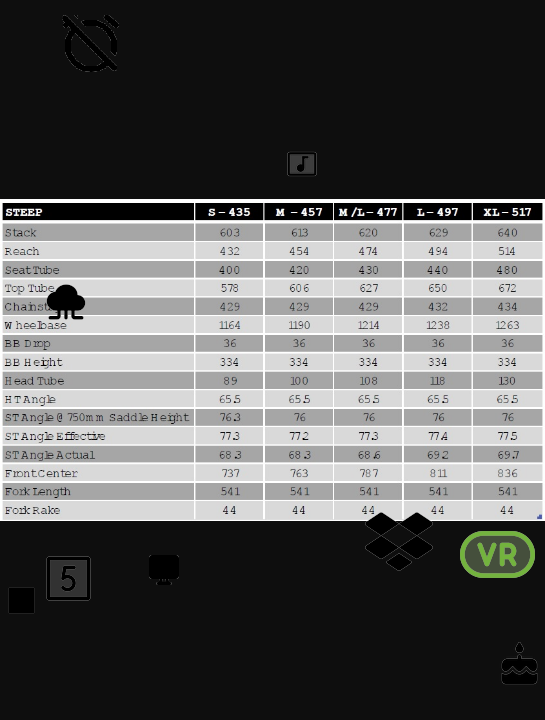 This screenshot has height=720, width=545. Describe the element at coordinates (497, 554) in the screenshot. I see `access virtual reality mode or settings` at that location.